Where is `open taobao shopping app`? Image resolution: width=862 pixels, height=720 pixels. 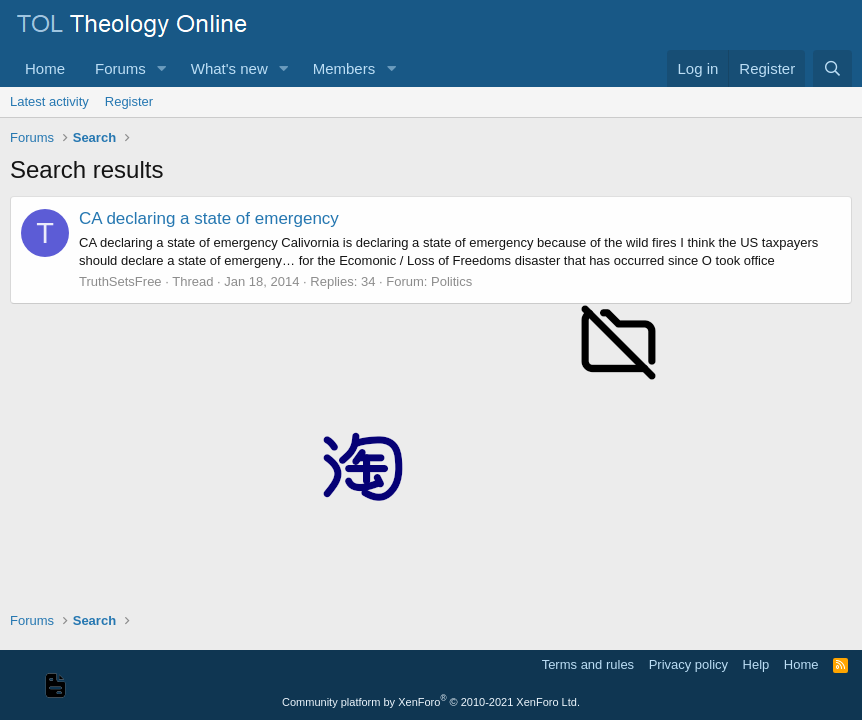 open taobao shopping app is located at coordinates (363, 465).